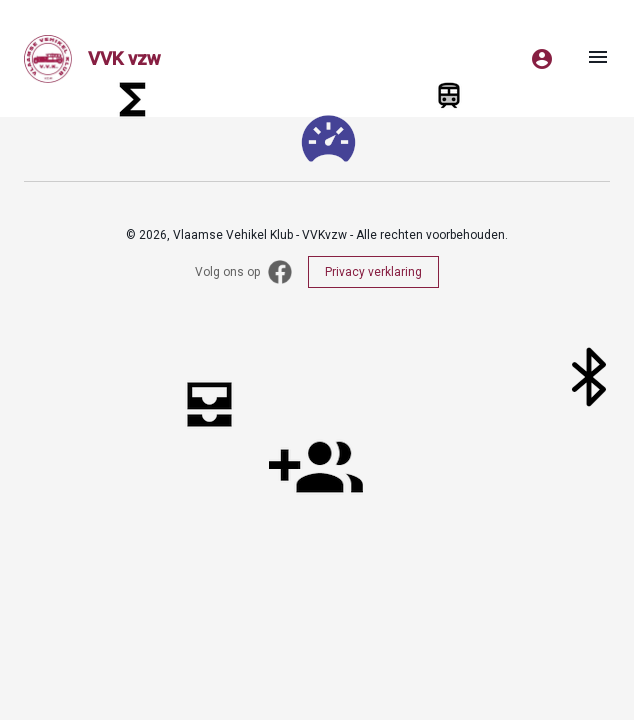 This screenshot has width=634, height=720. Describe the element at coordinates (328, 138) in the screenshot. I see `view performance metrics or speed` at that location.